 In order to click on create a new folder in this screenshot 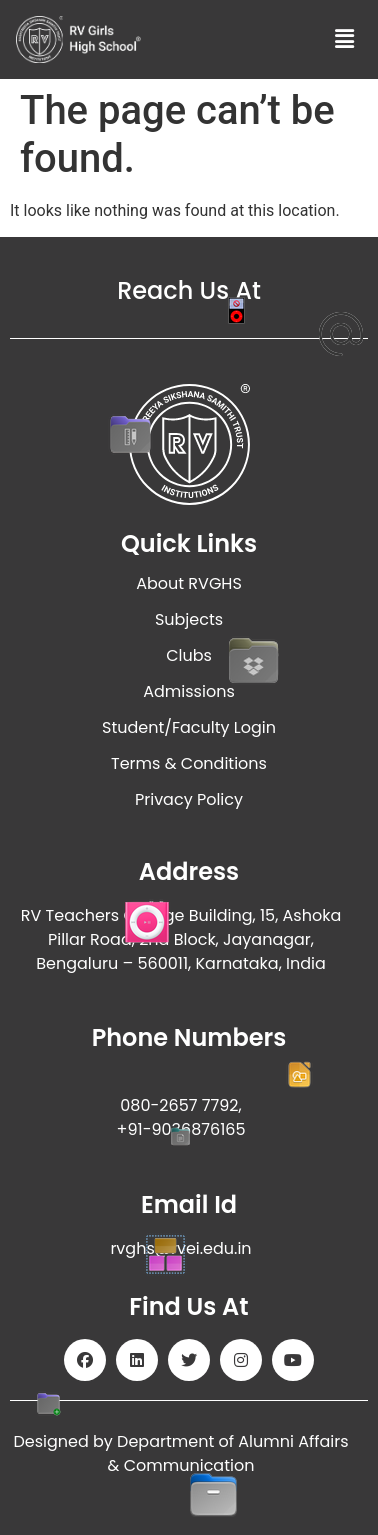, I will do `click(48, 1403)`.